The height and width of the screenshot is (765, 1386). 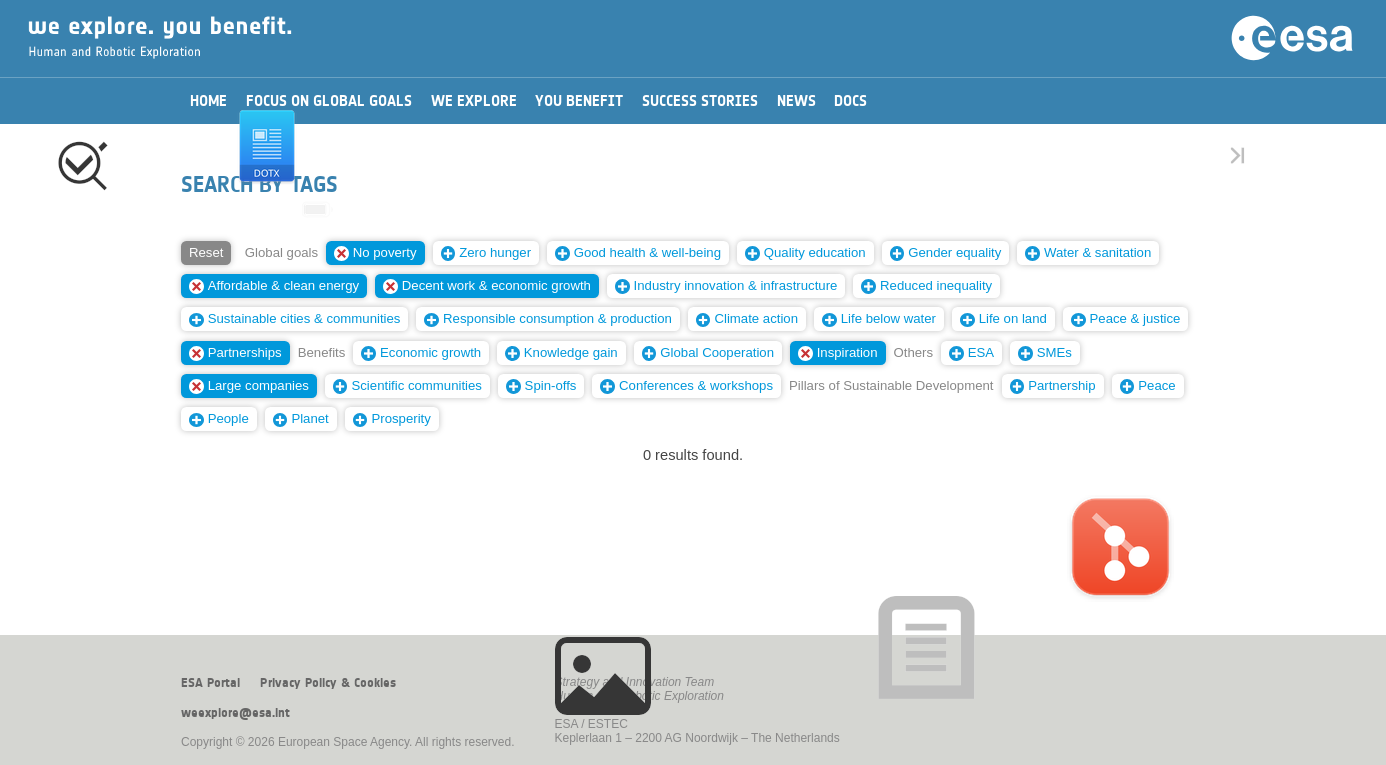 I want to click on configure git version control settings, so click(x=1120, y=548).